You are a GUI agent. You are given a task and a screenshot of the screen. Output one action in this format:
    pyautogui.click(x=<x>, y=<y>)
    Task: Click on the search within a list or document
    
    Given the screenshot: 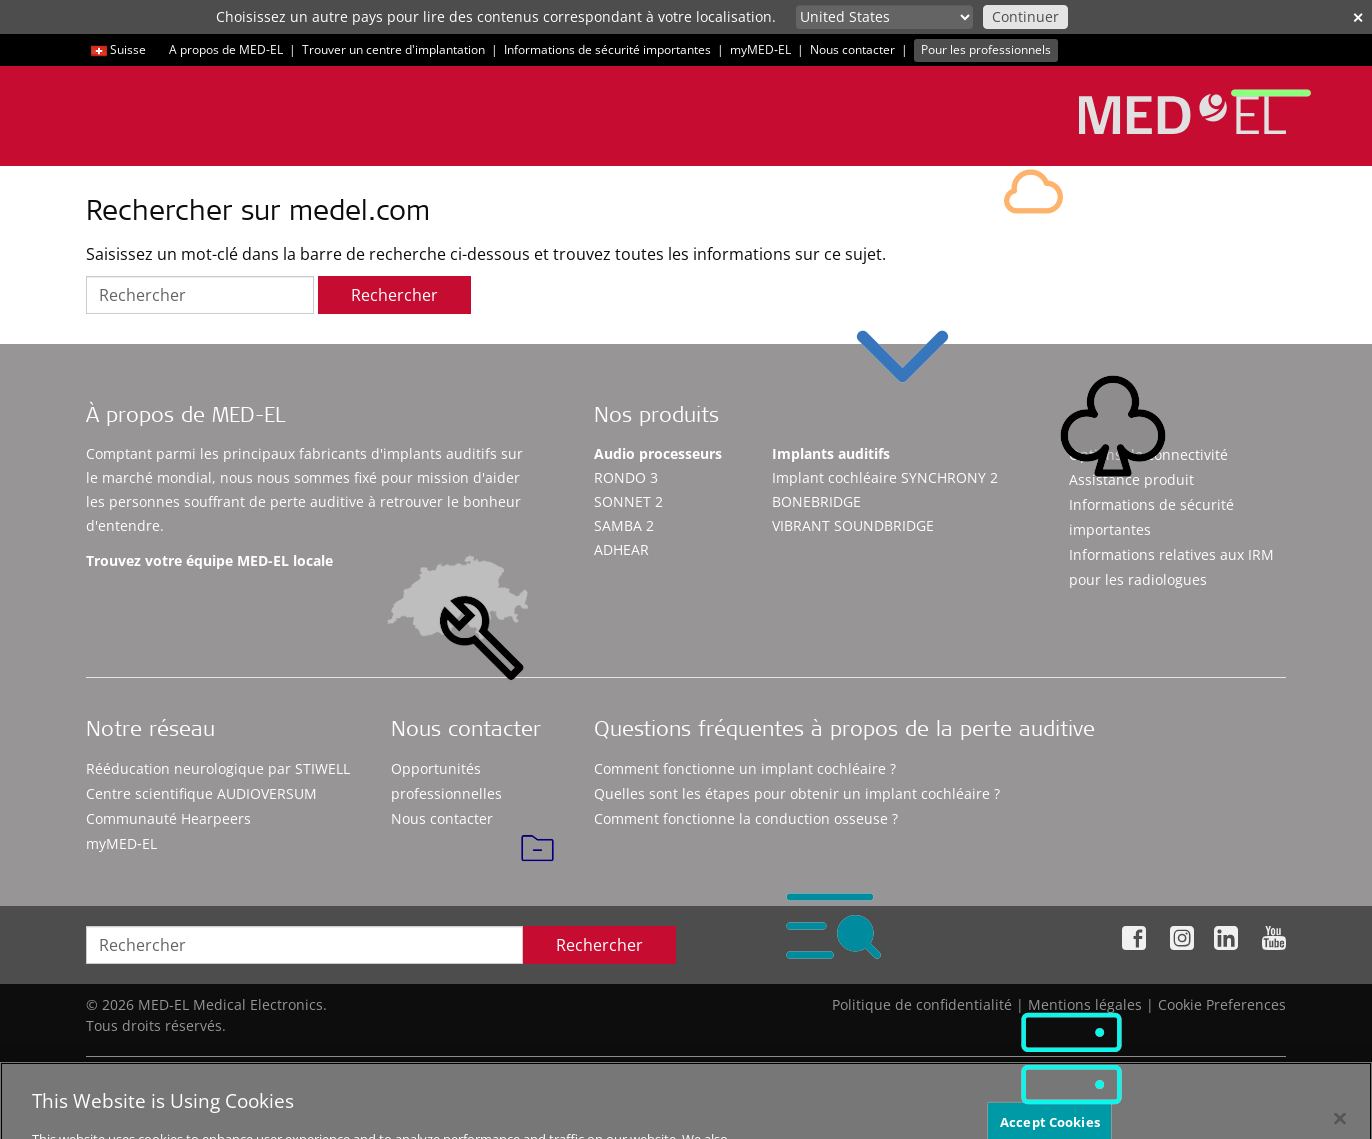 What is the action you would take?
    pyautogui.click(x=830, y=926)
    